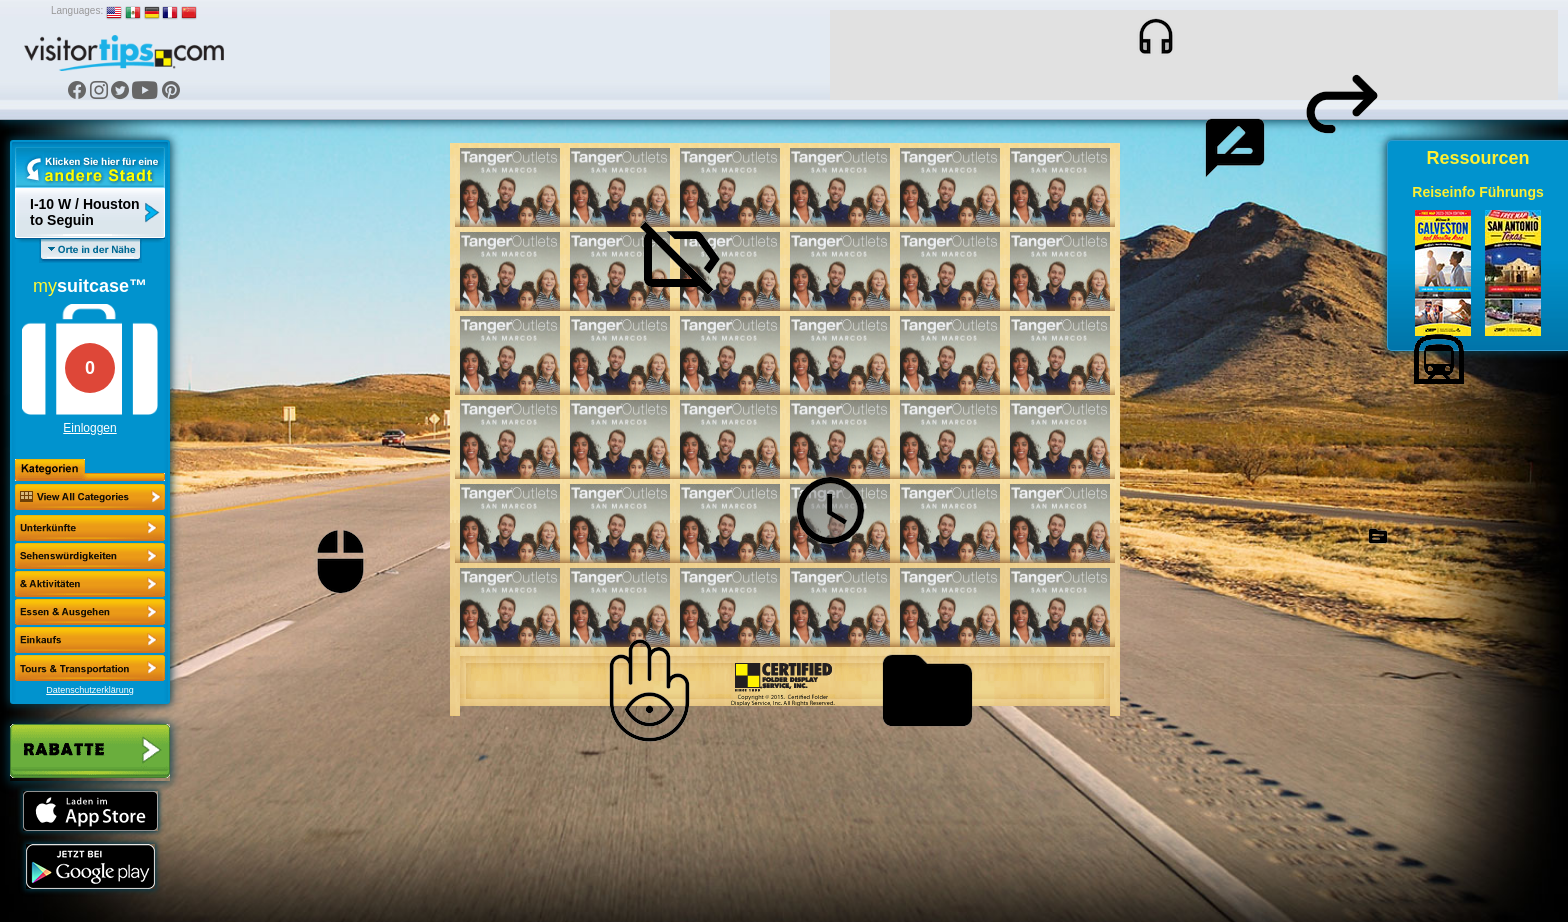 This screenshot has width=1568, height=922. Describe the element at coordinates (649, 690) in the screenshot. I see `access palm reading or hand analysis feature` at that location.